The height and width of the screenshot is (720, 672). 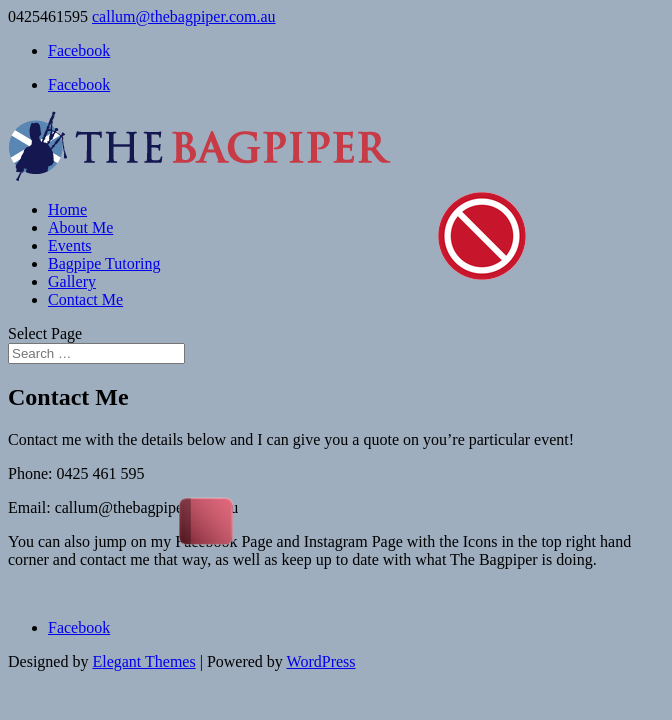 I want to click on access your desktop folder, so click(x=206, y=520).